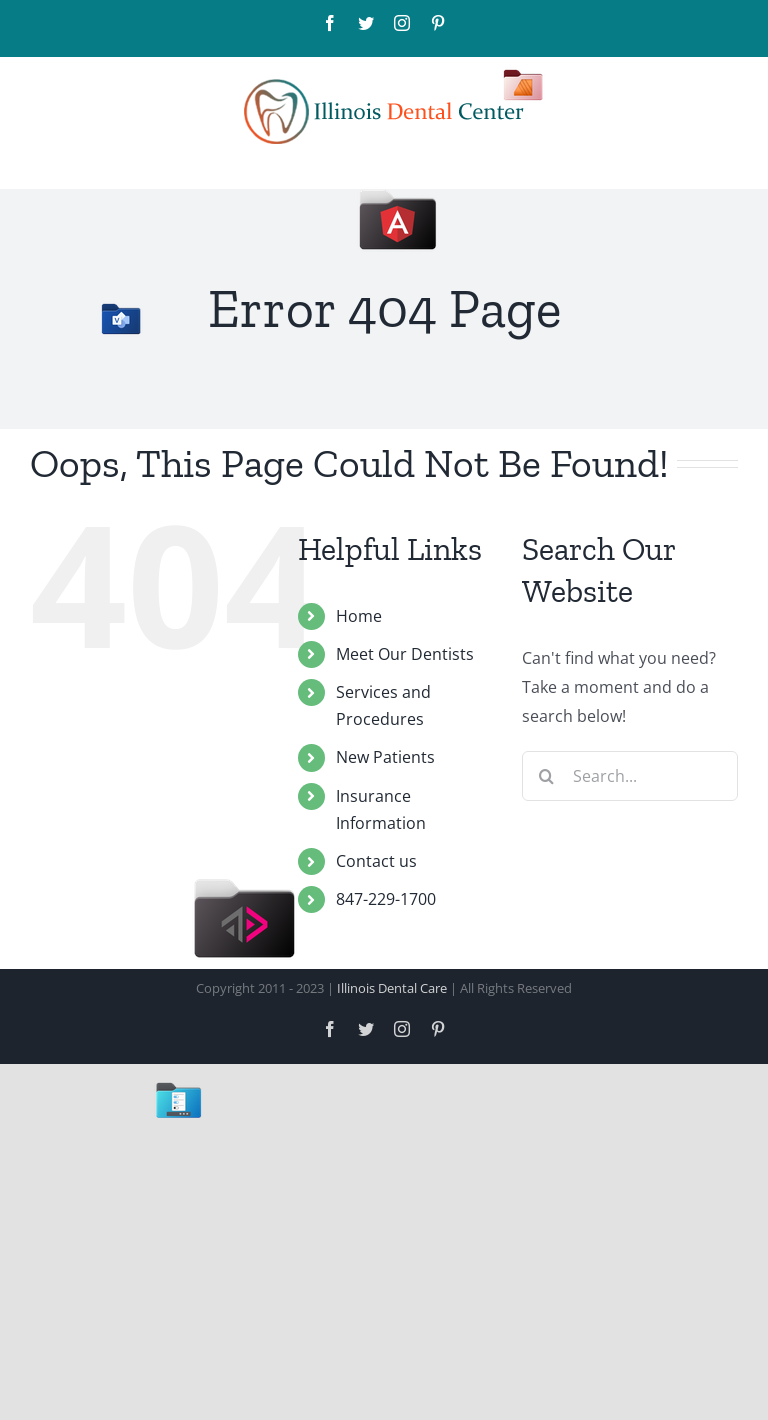  What do you see at coordinates (178, 1101) in the screenshot?
I see `open settings or preferences folder` at bounding box center [178, 1101].